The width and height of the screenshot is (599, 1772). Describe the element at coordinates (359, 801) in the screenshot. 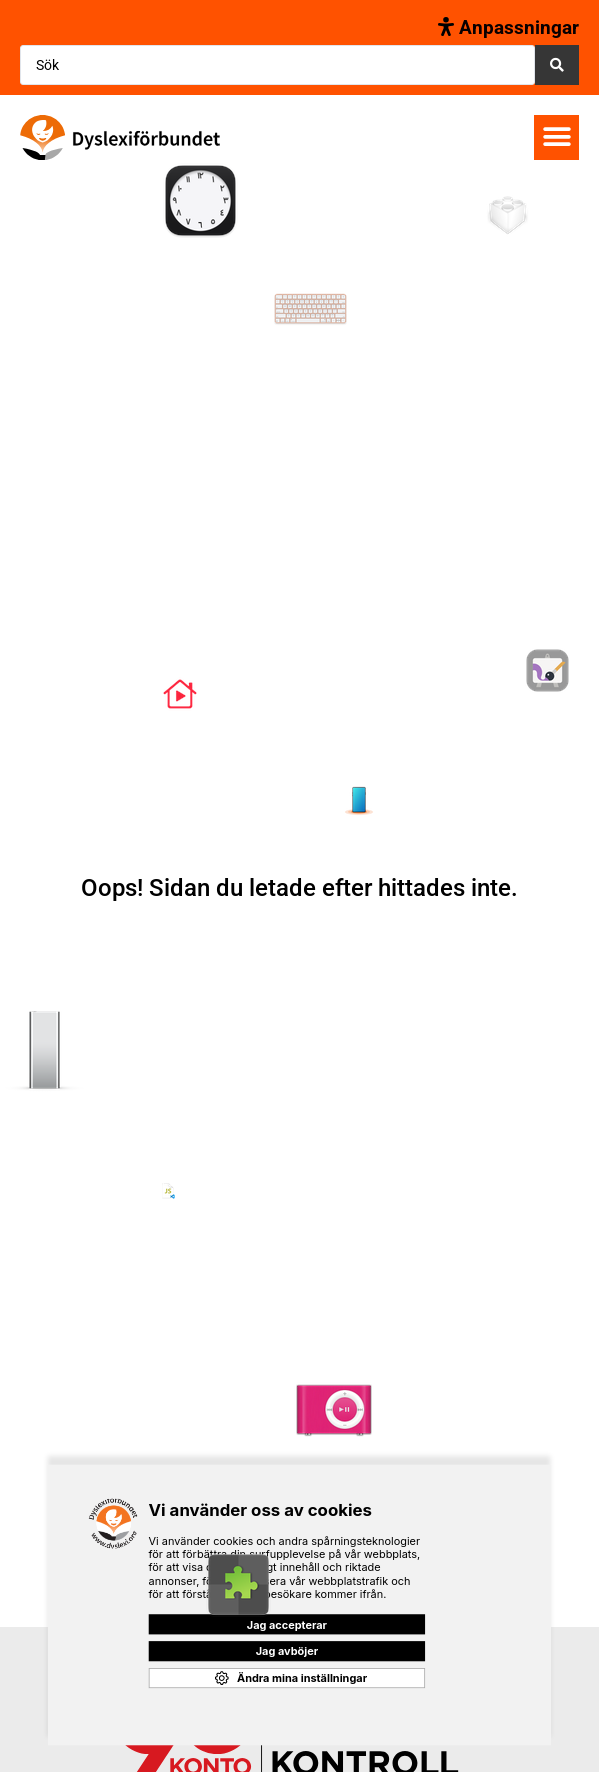

I see `enable mobile hotspot sharing` at that location.